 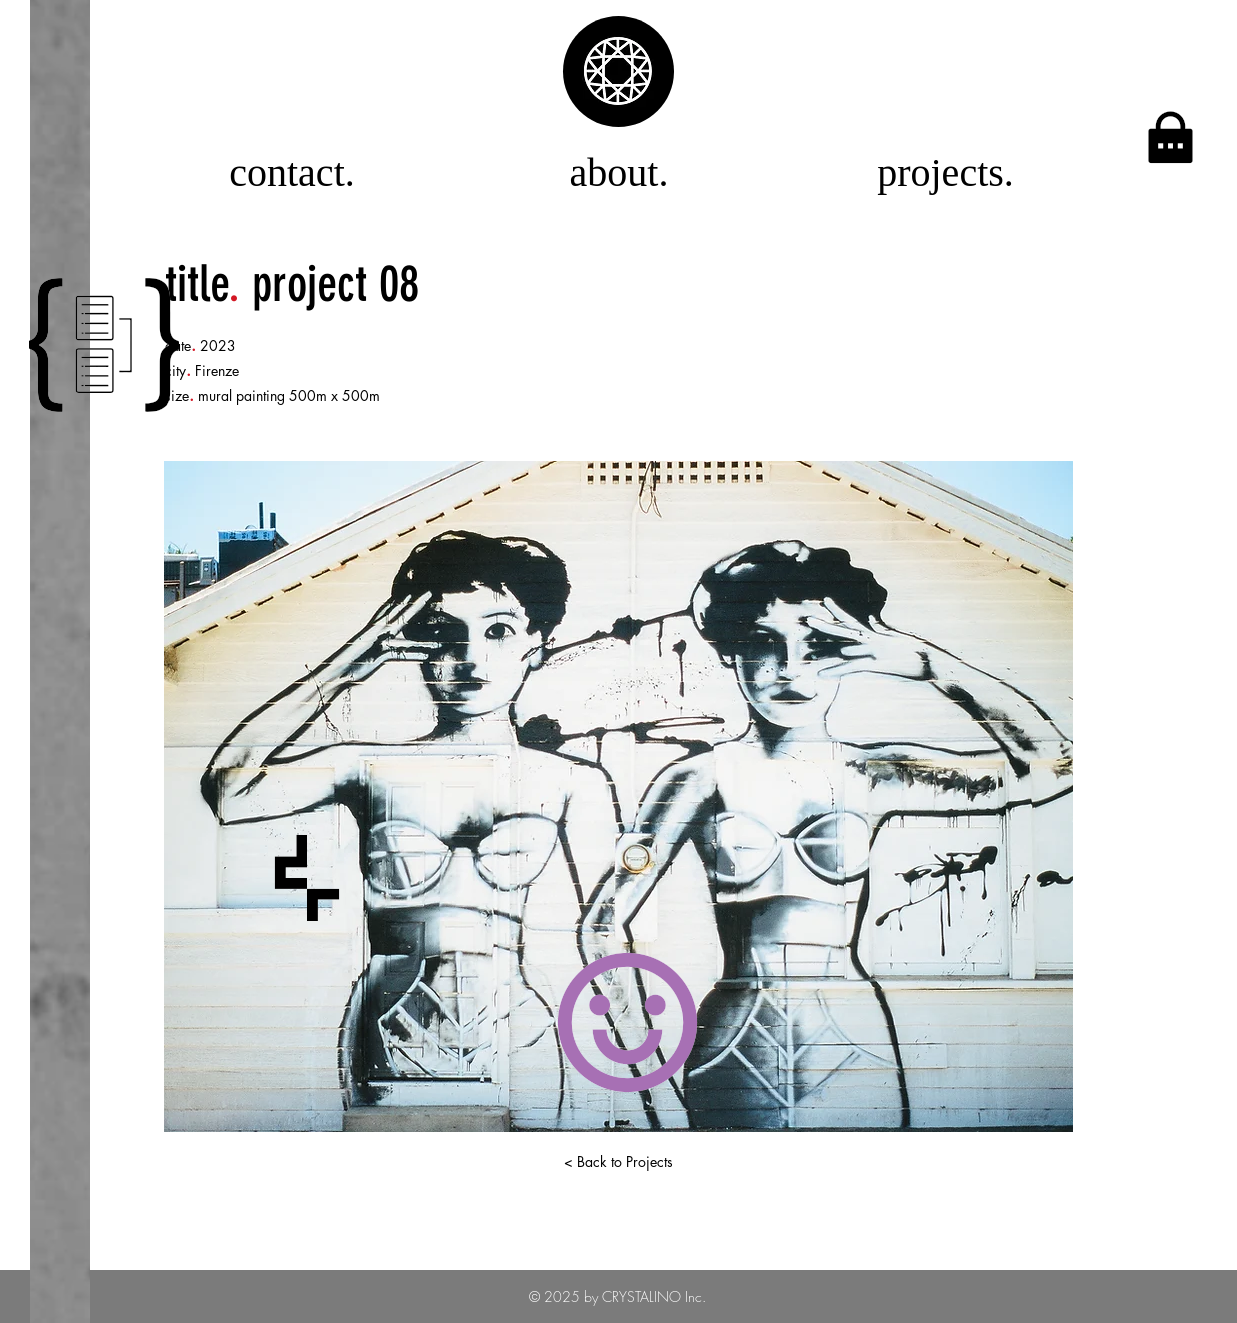 I want to click on deepcool brand logo, so click(x=307, y=878).